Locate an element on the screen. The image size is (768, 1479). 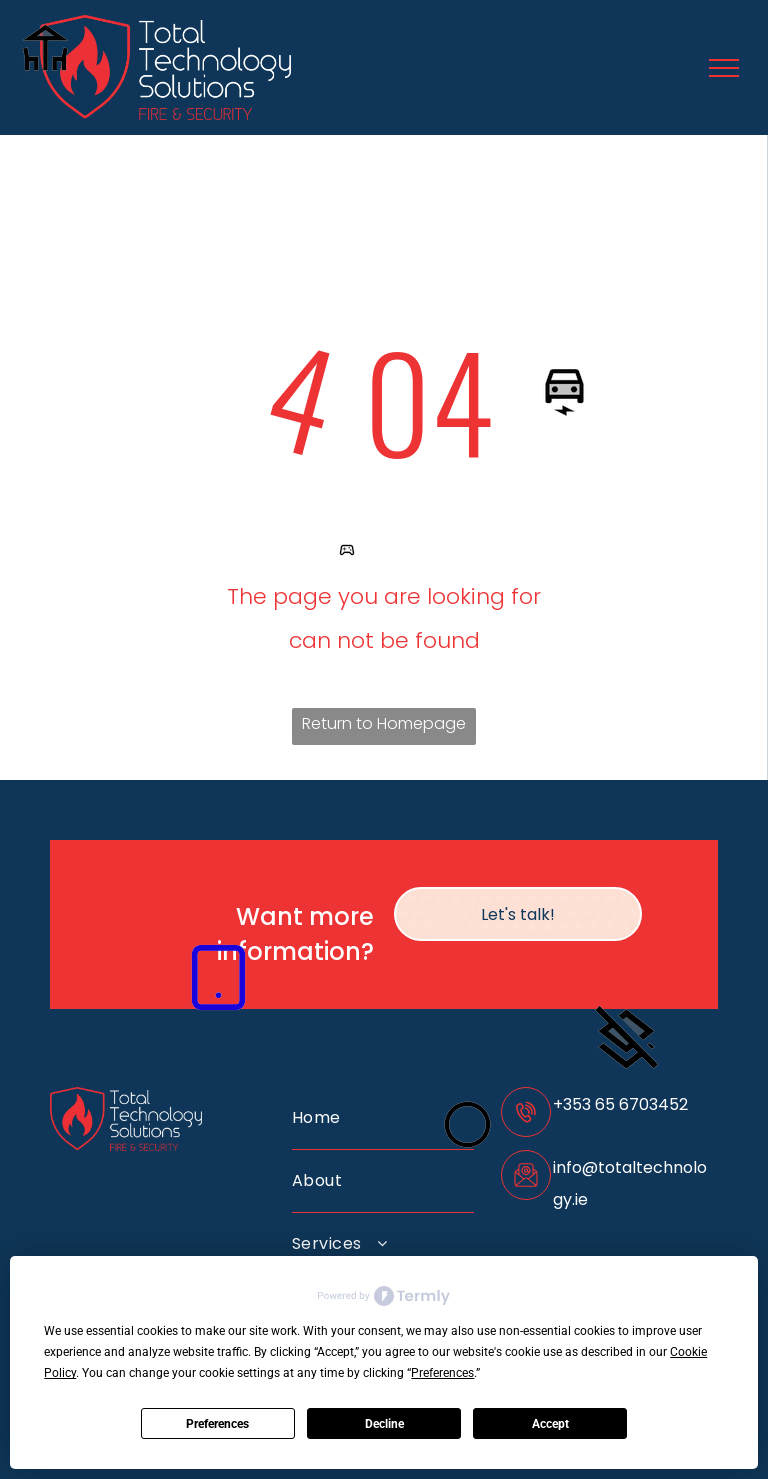
access outdoor deck or patio settings is located at coordinates (45, 47).